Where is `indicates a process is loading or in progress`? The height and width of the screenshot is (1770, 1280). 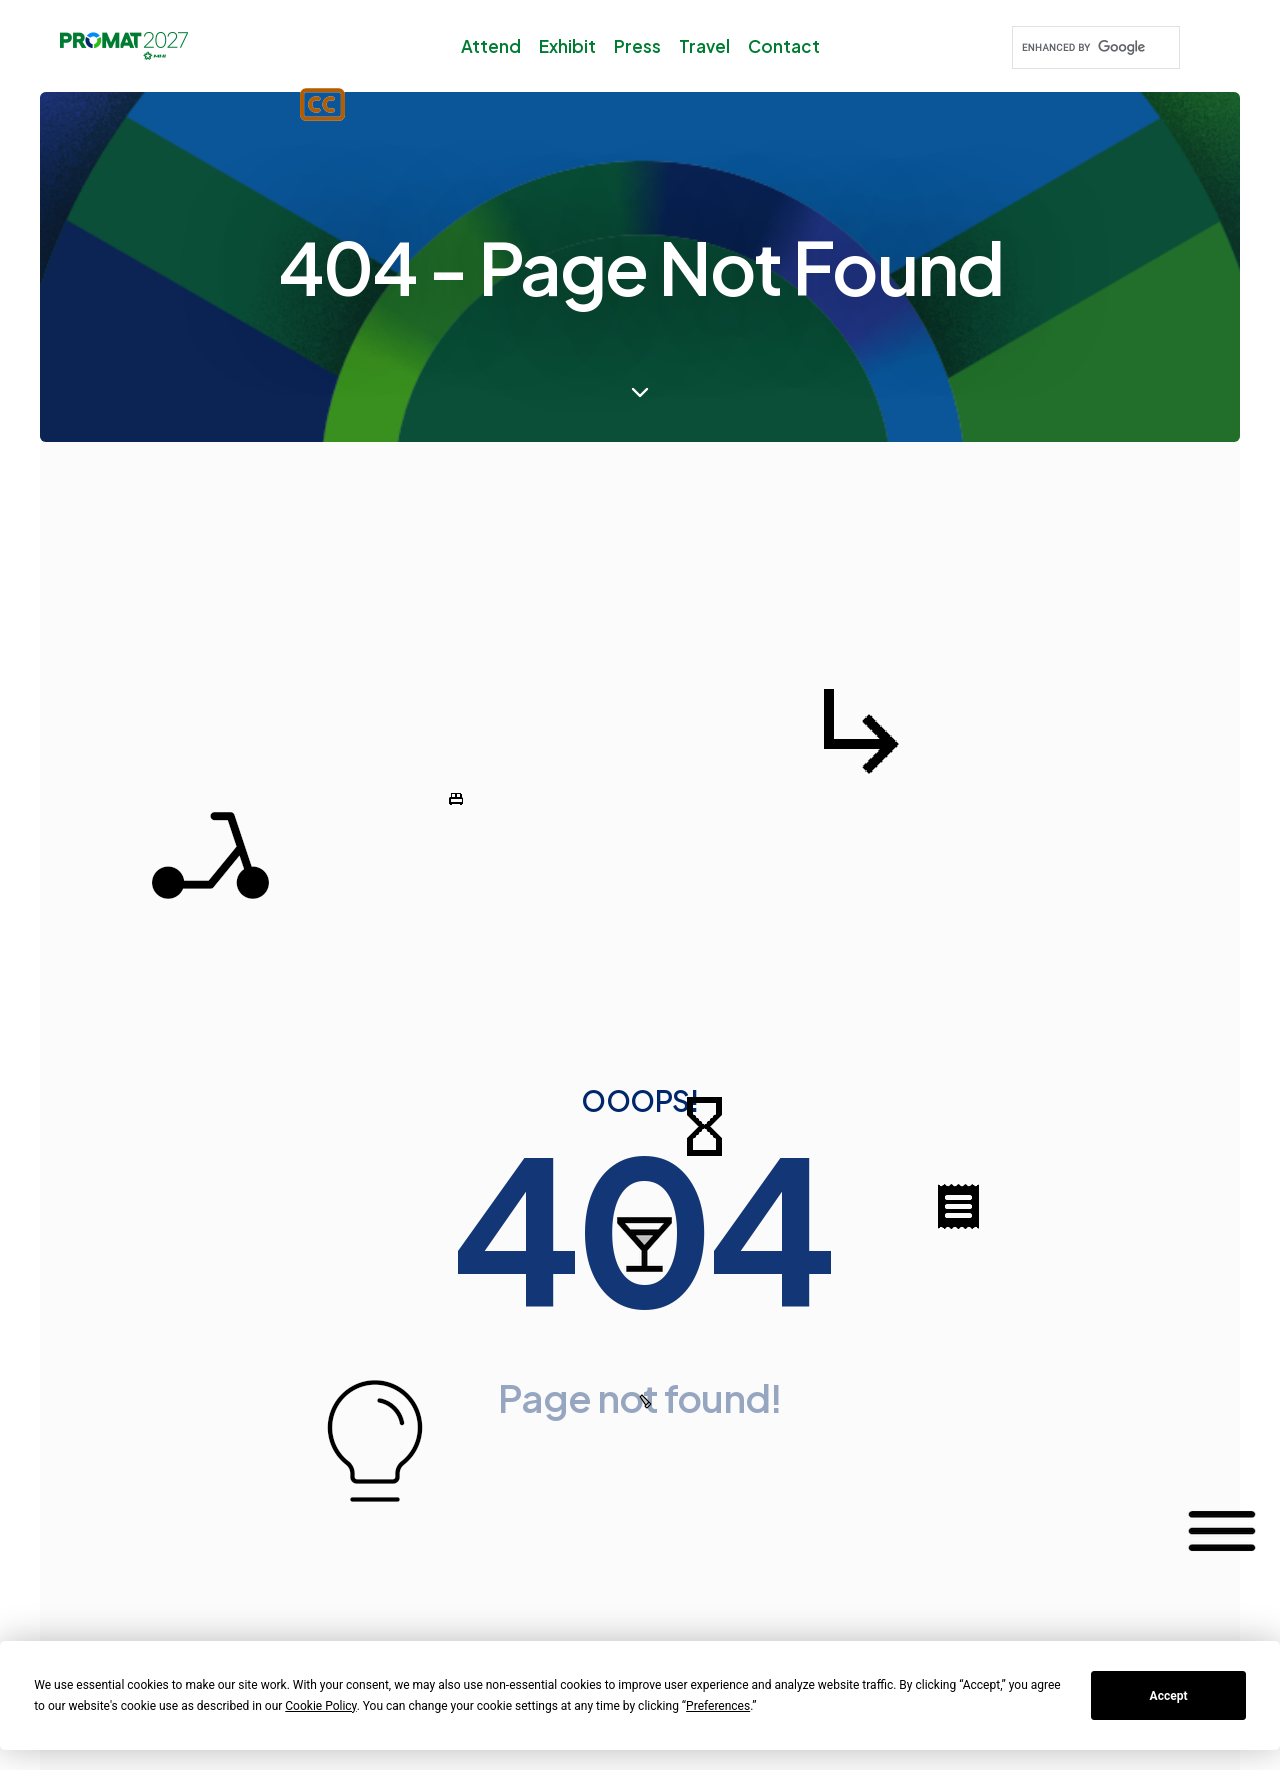 indicates a process is loading or in progress is located at coordinates (704, 1126).